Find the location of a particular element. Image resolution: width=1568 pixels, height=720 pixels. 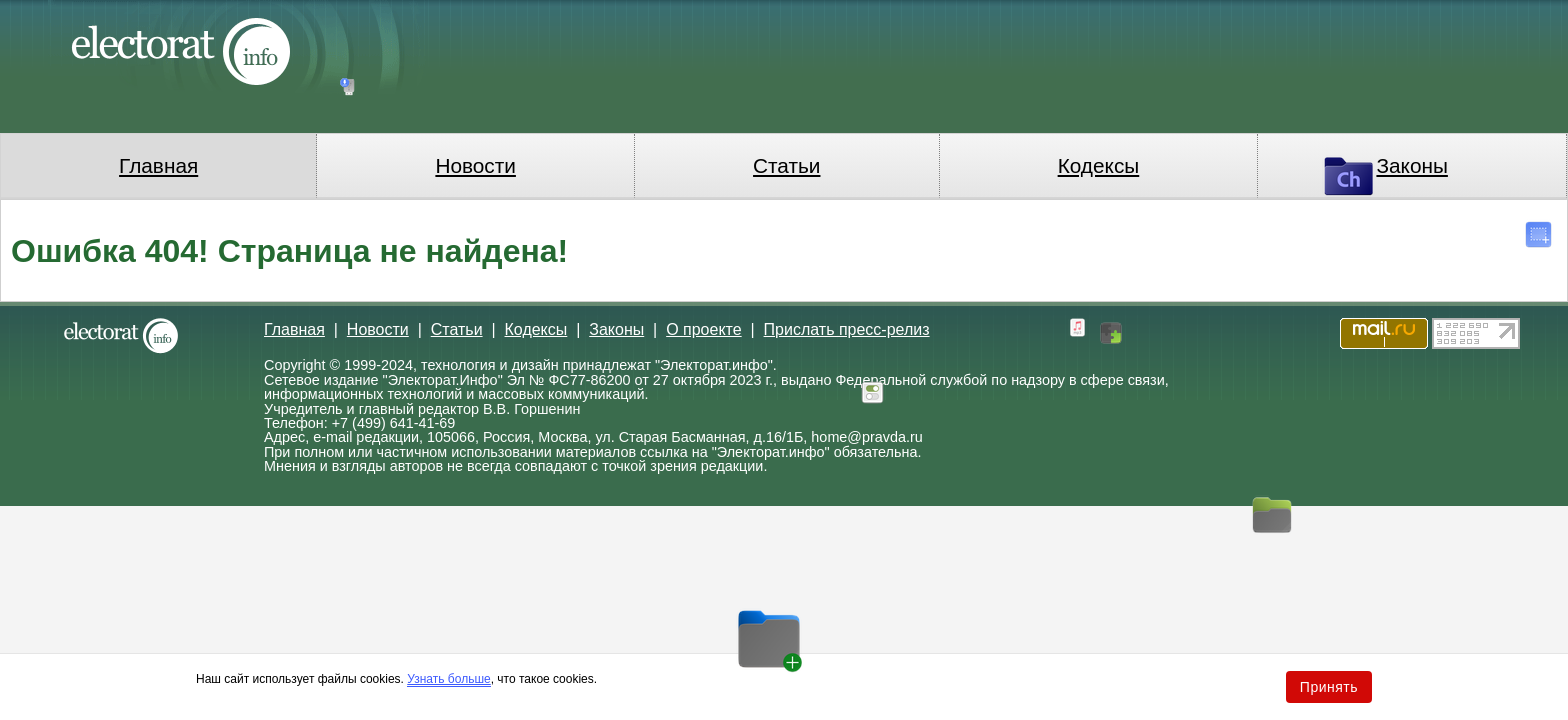

open adobe character animator project folder is located at coordinates (1348, 177).